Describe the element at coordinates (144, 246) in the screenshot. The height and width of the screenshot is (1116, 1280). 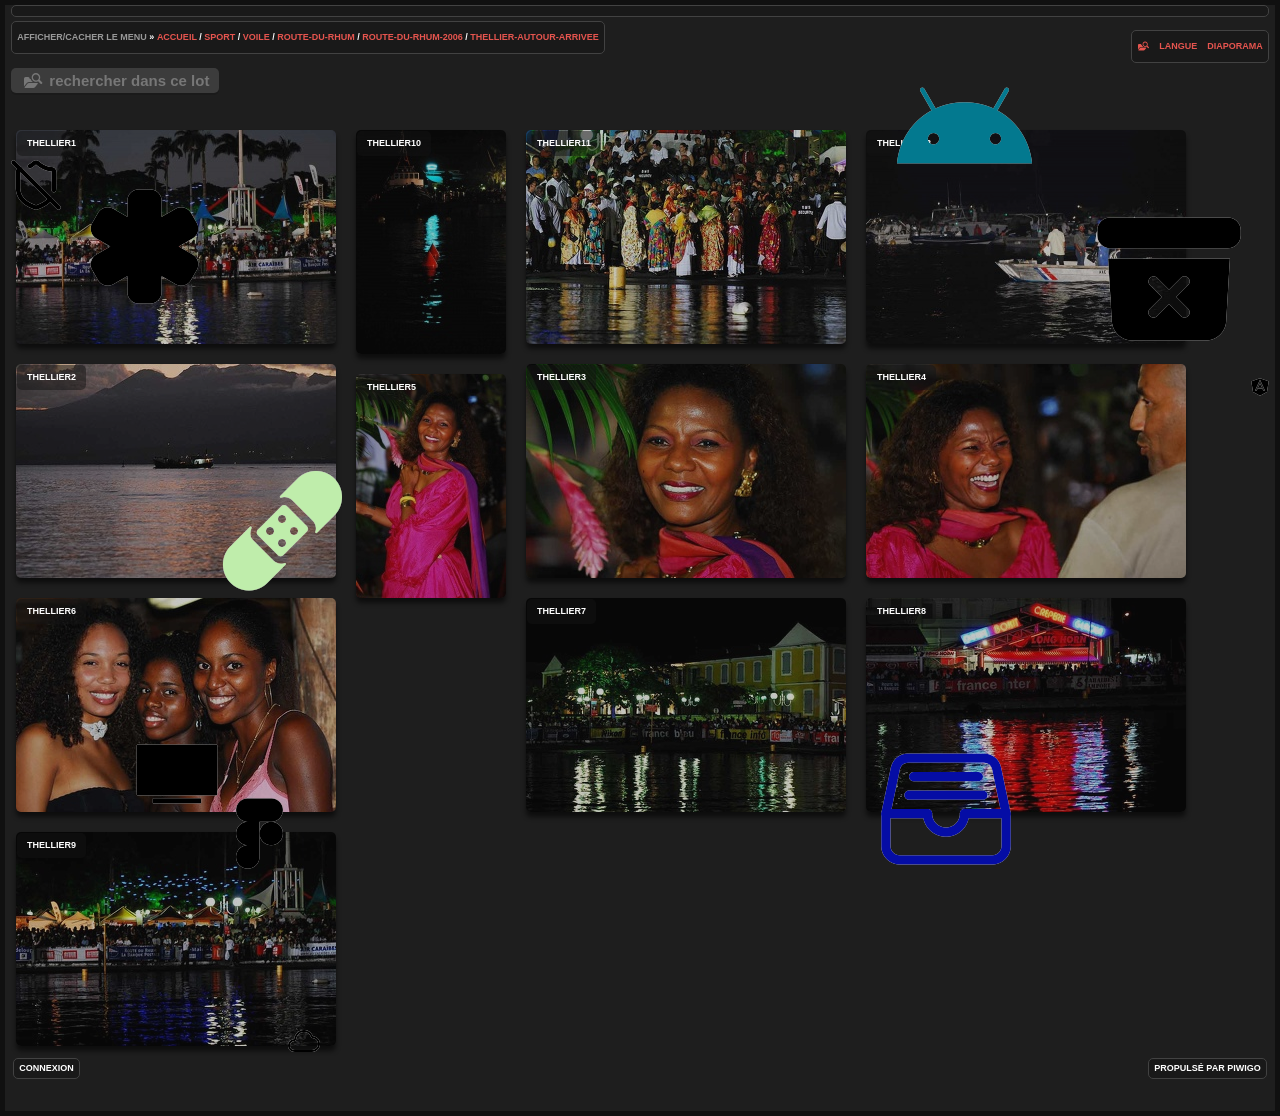
I see `access health or medical services` at that location.